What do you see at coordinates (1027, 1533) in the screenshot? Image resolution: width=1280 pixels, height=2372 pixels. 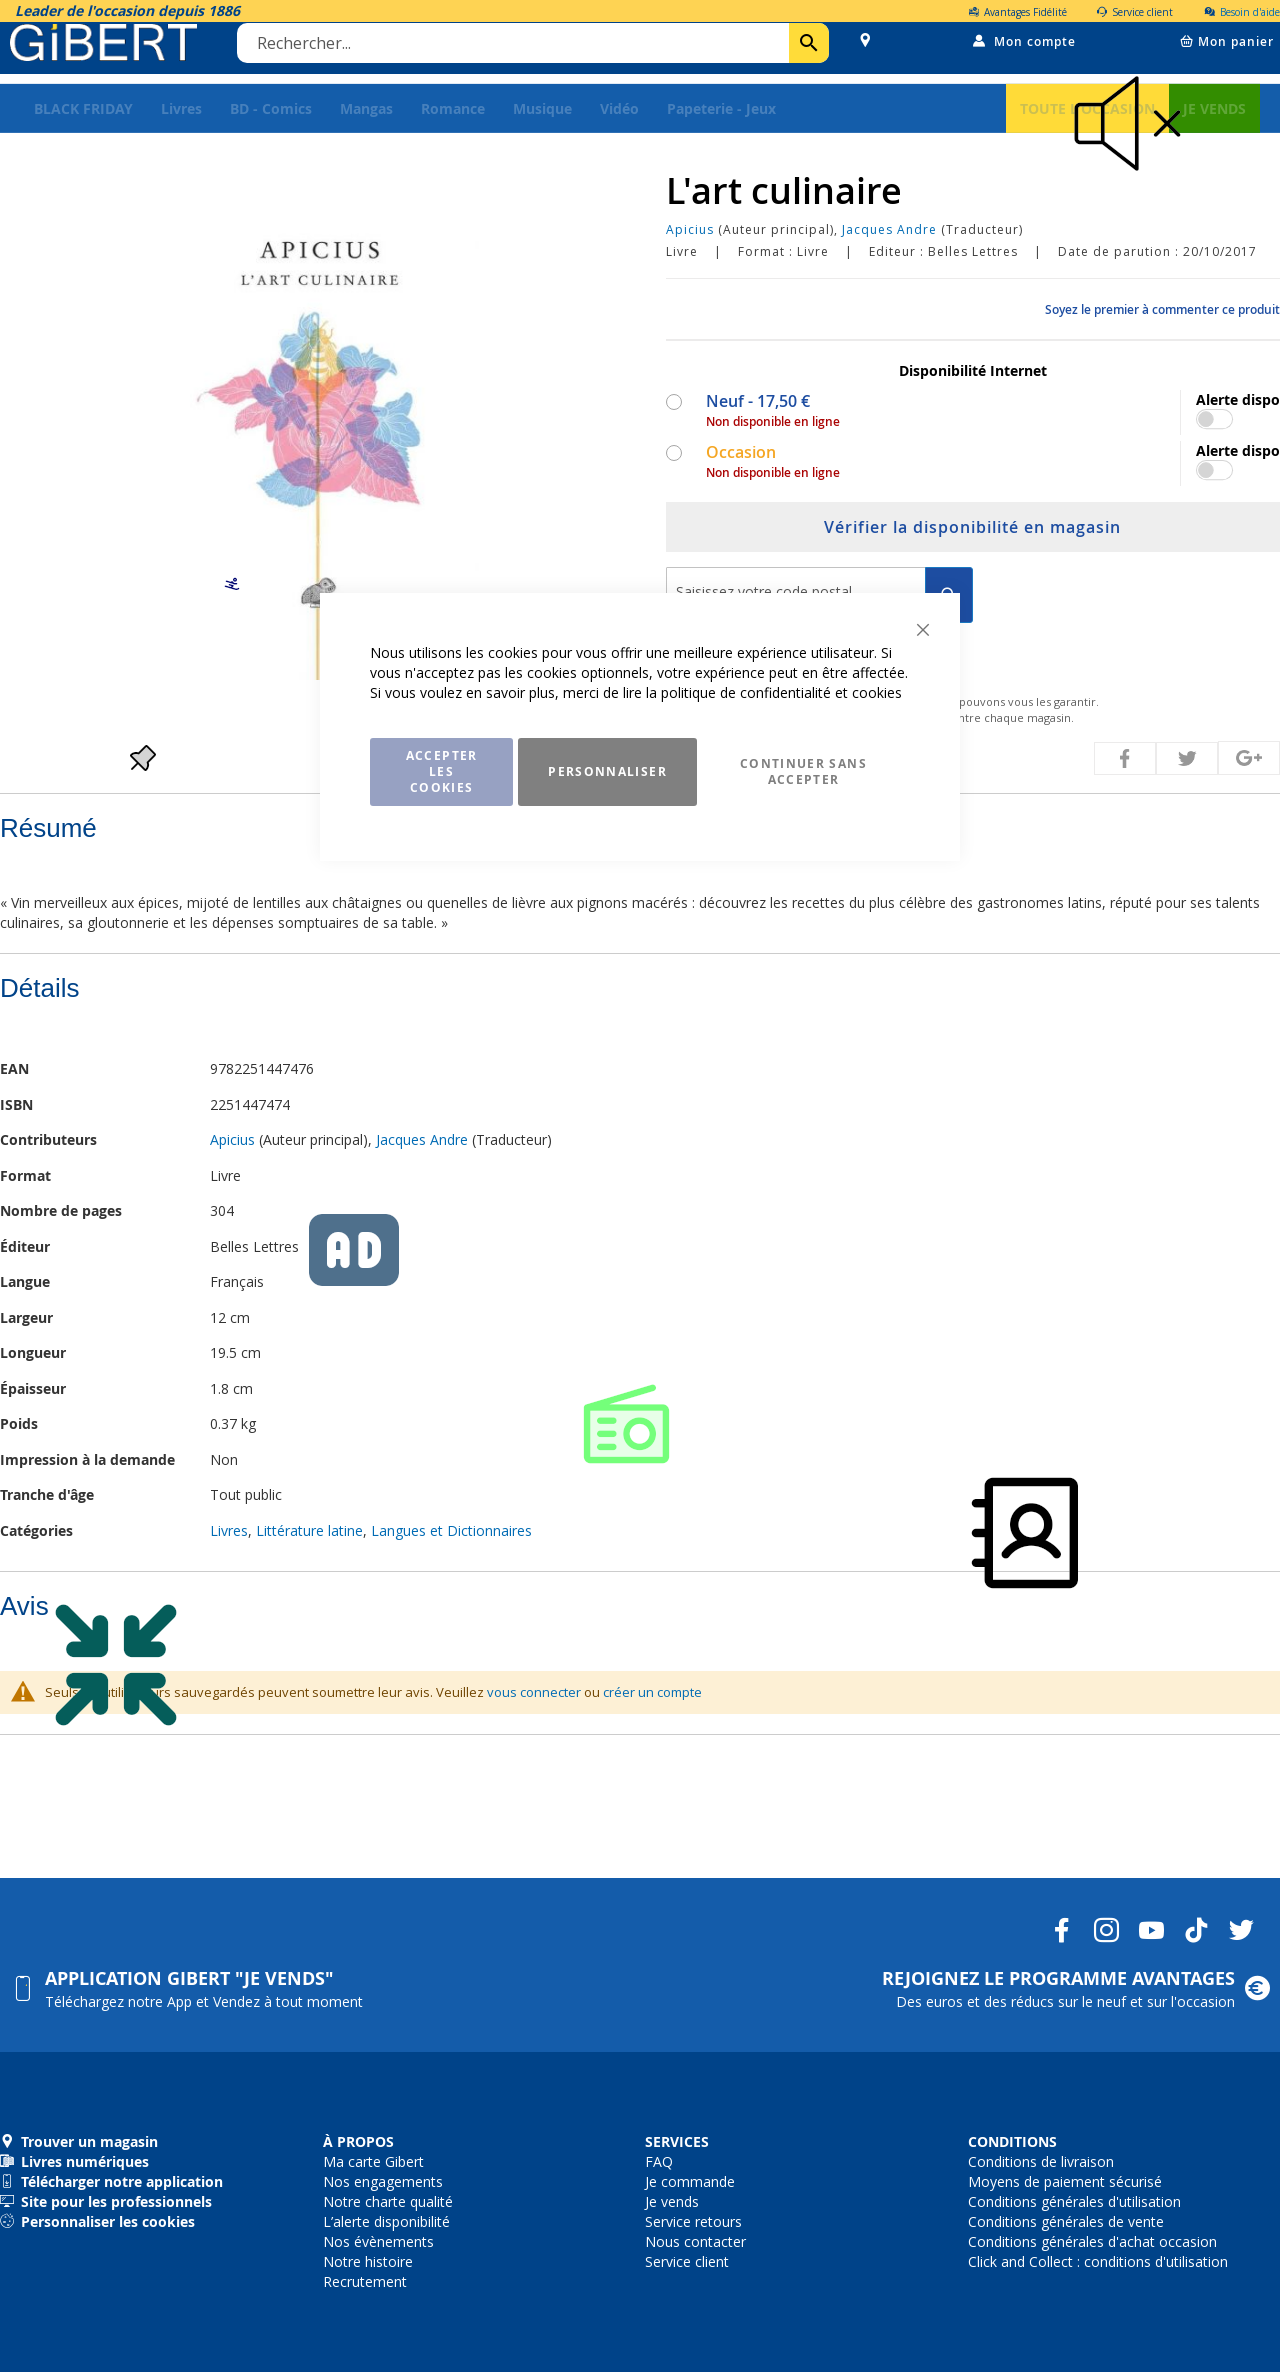 I see `open your contacts list` at bounding box center [1027, 1533].